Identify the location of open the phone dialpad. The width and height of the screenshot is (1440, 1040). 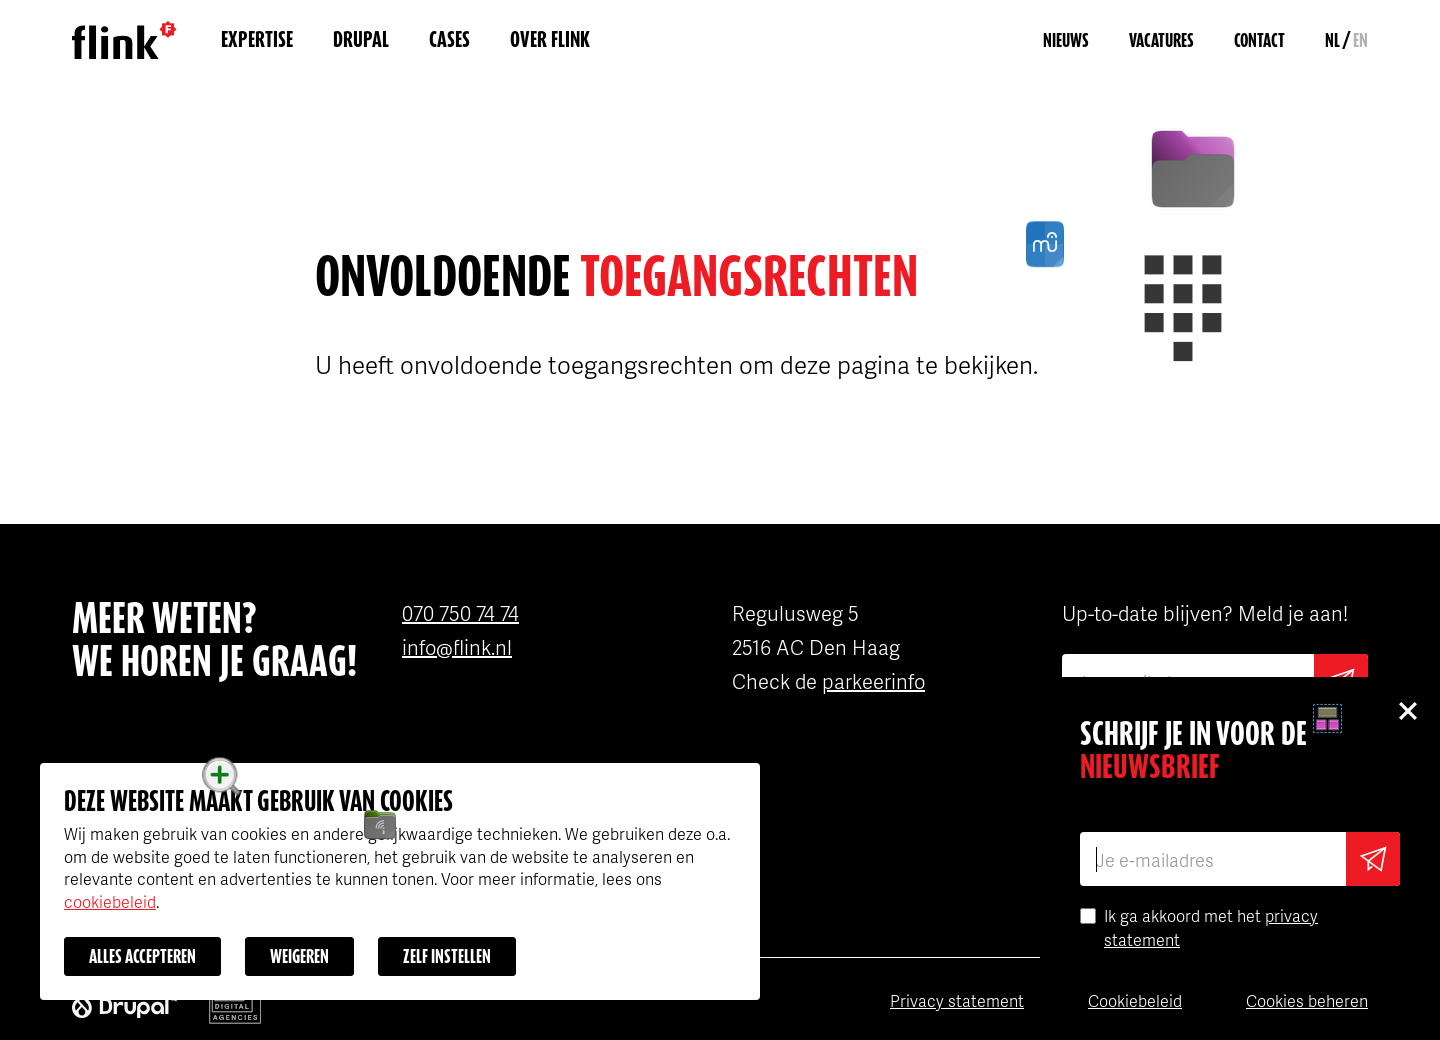
(1183, 313).